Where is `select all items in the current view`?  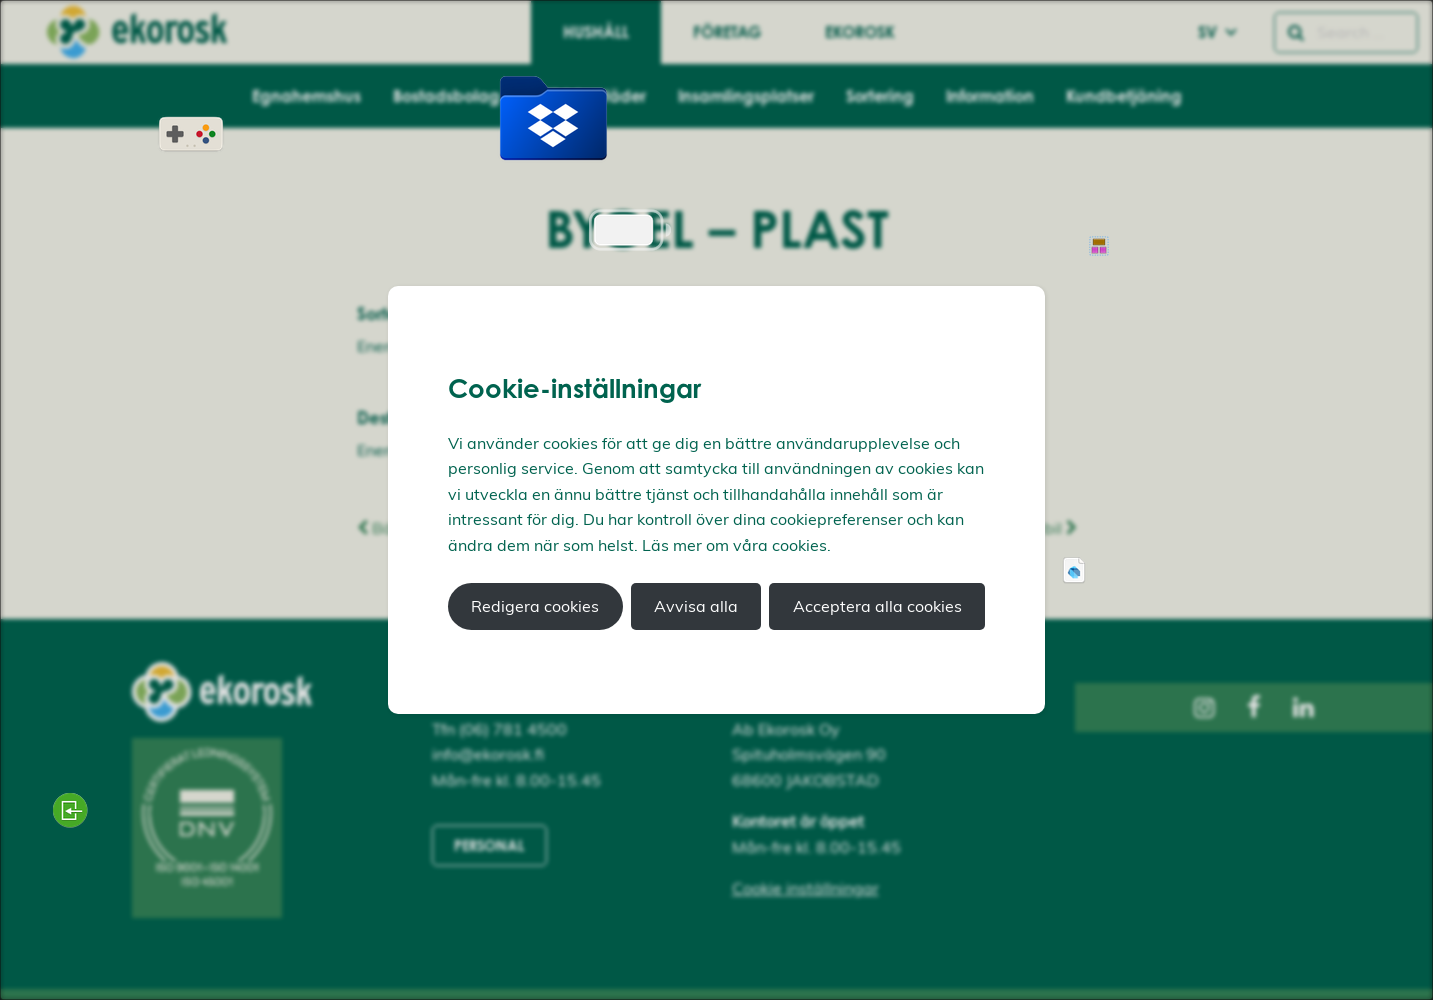
select all items in the current view is located at coordinates (1099, 246).